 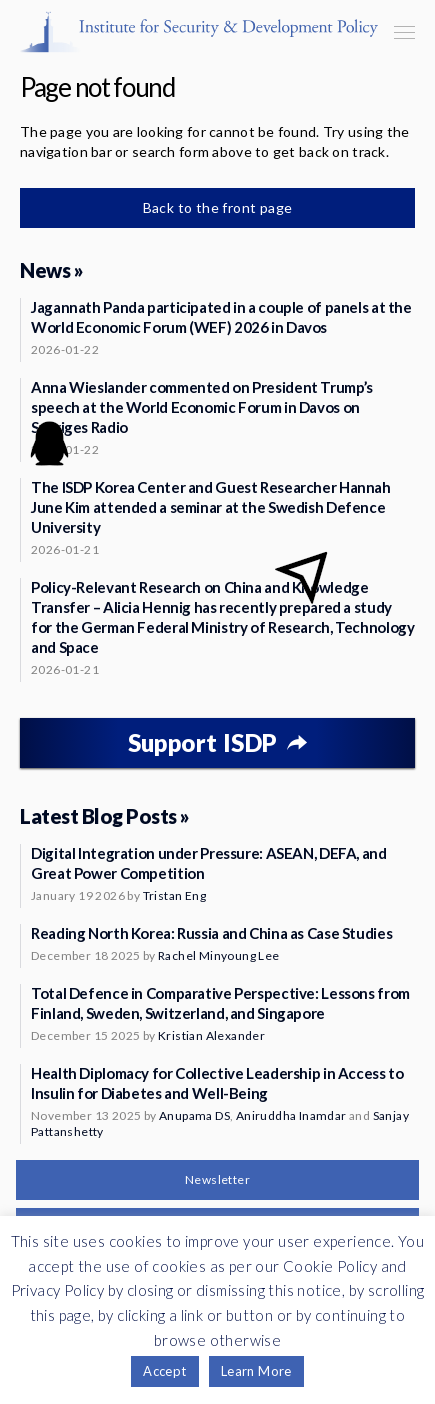 I want to click on open QQ messenger app, so click(x=49, y=443).